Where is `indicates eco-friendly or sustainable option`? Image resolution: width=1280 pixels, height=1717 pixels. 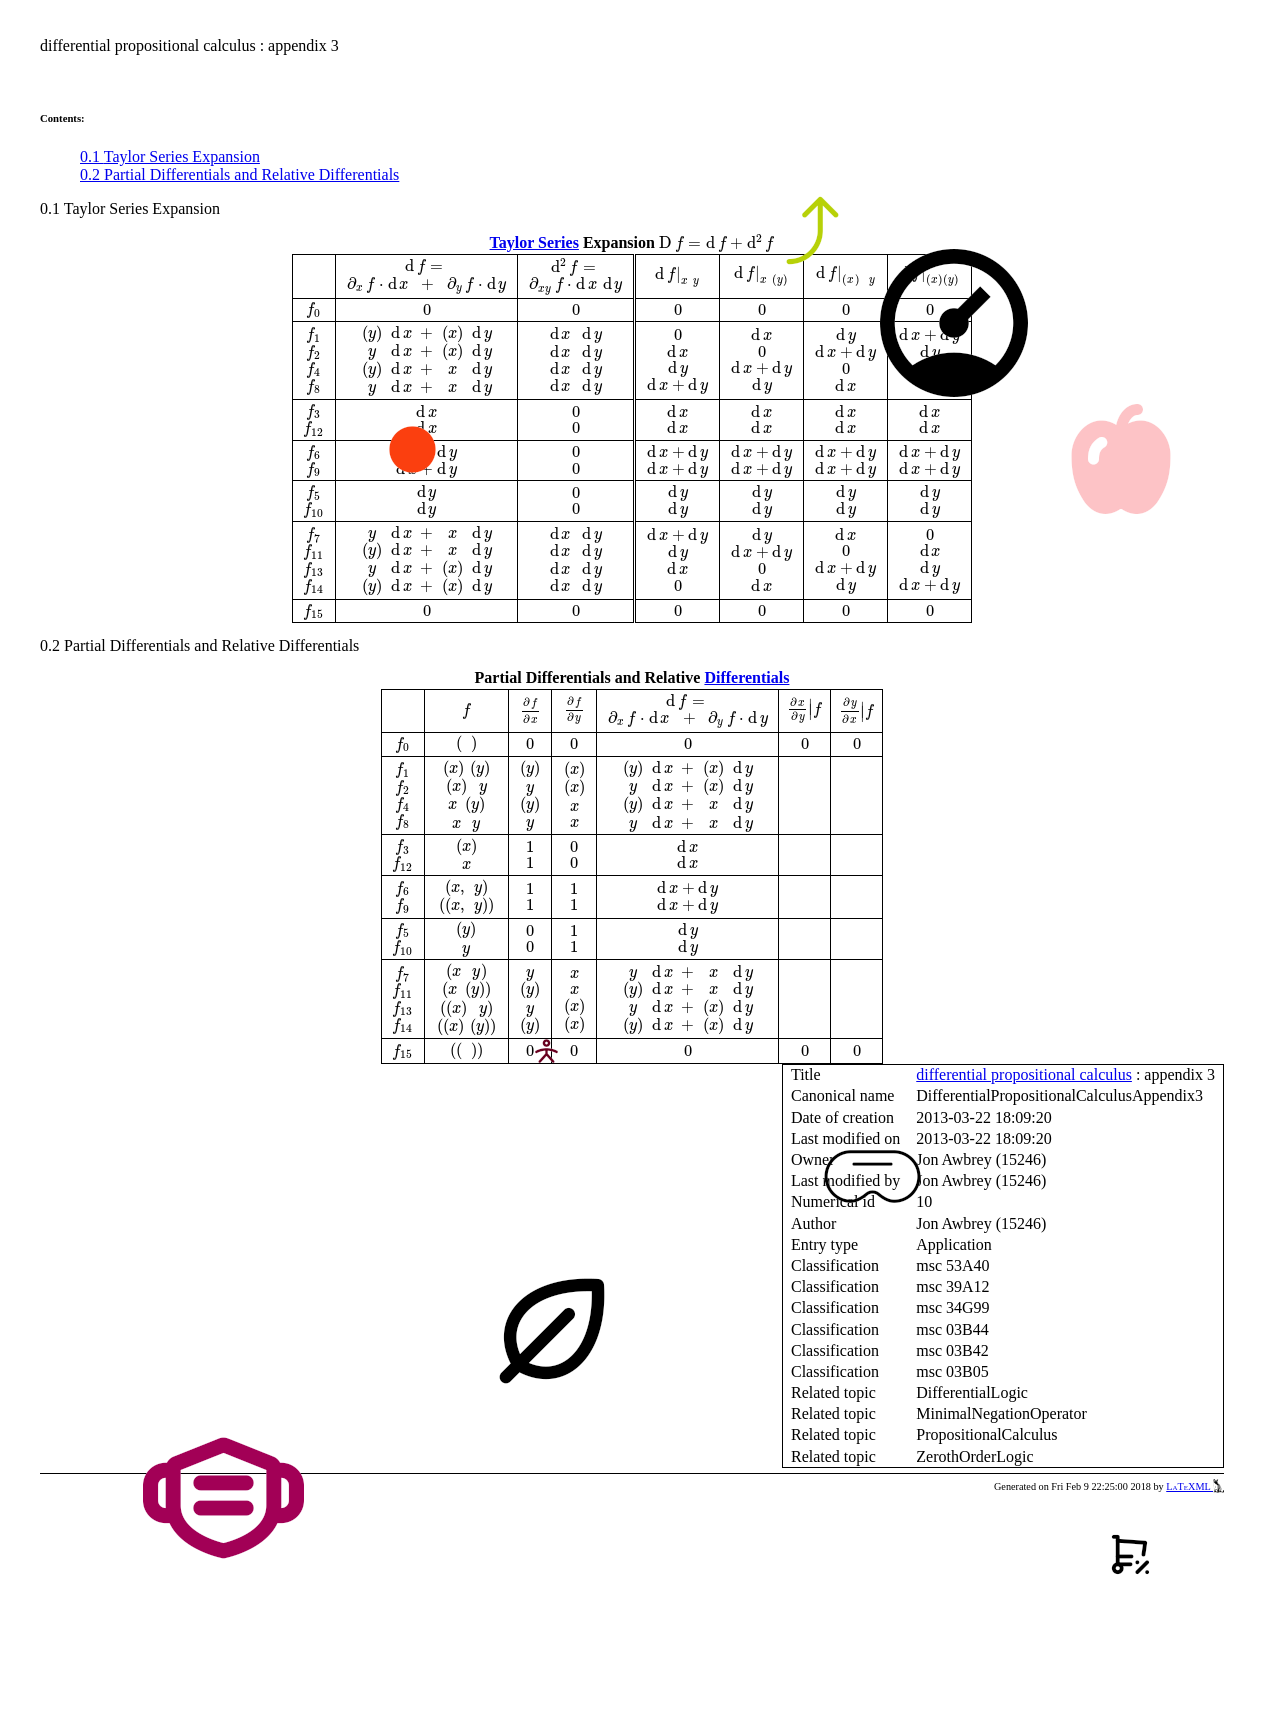 indicates eco-friendly or sustainable option is located at coordinates (552, 1331).